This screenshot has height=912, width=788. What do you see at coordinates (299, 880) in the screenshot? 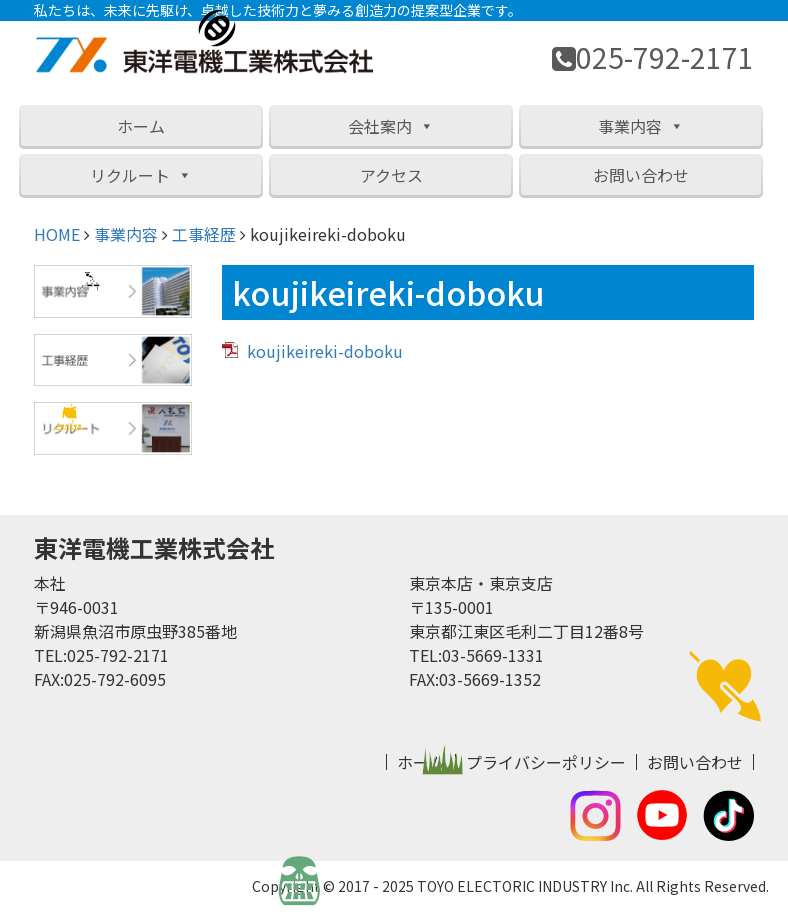
I see `select a totem or tribal-themed game element` at bounding box center [299, 880].